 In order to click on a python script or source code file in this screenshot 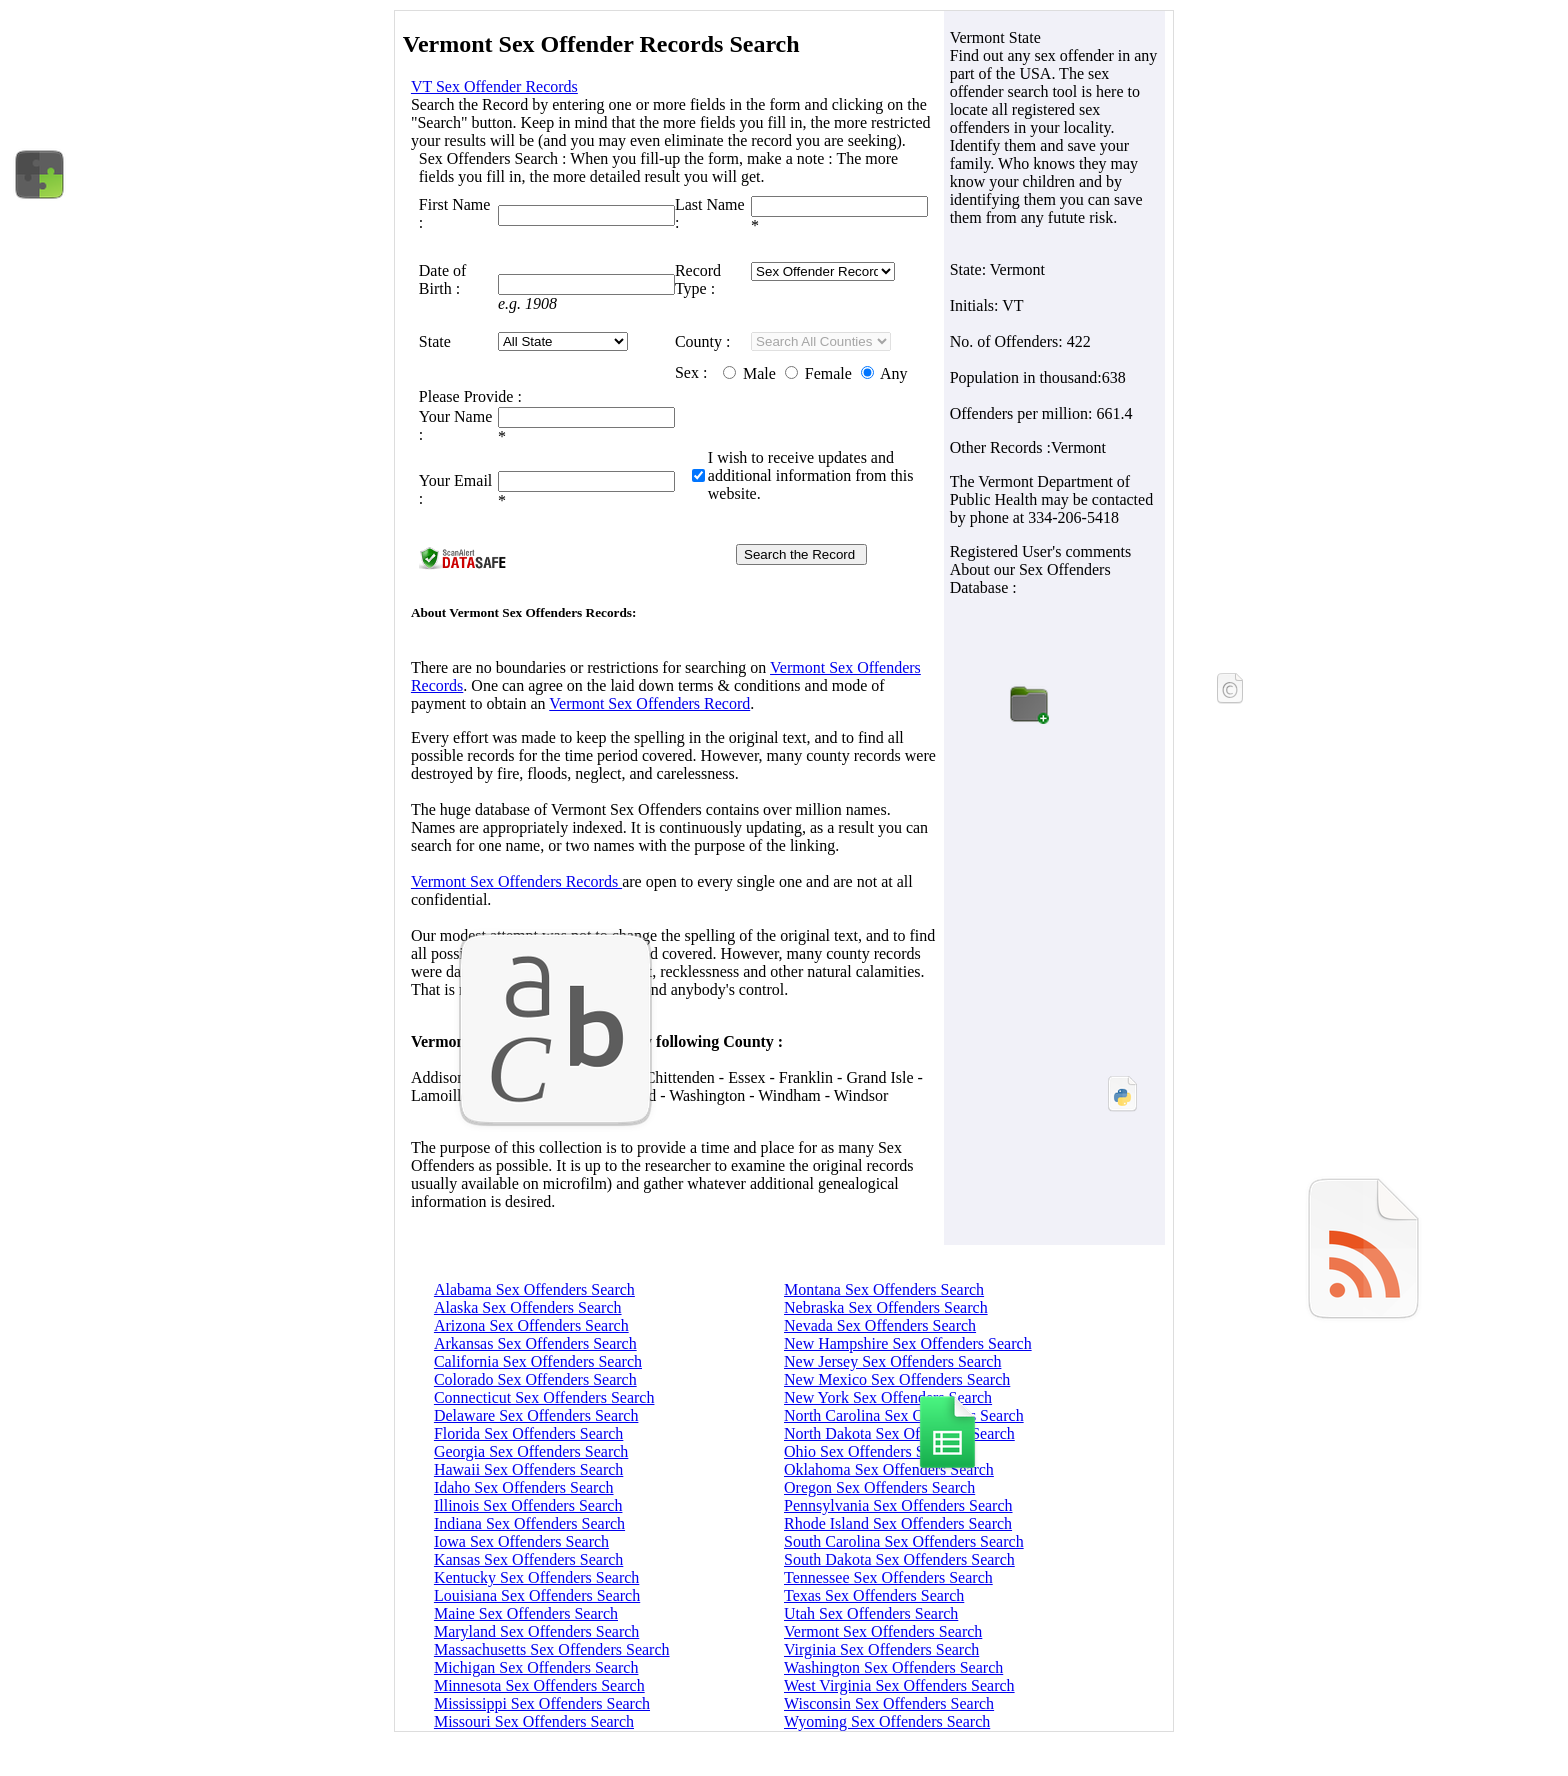, I will do `click(1122, 1093)`.